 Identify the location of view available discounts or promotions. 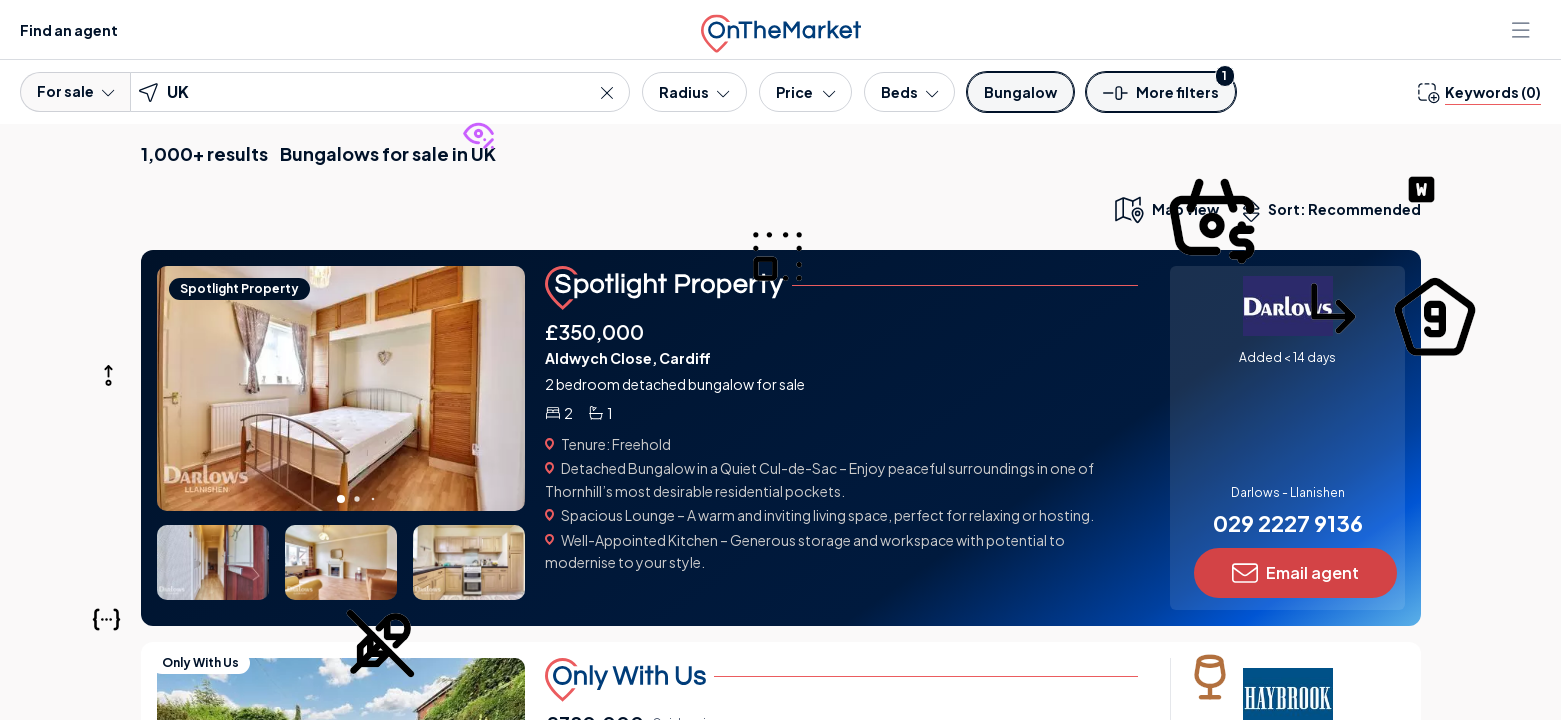
(478, 133).